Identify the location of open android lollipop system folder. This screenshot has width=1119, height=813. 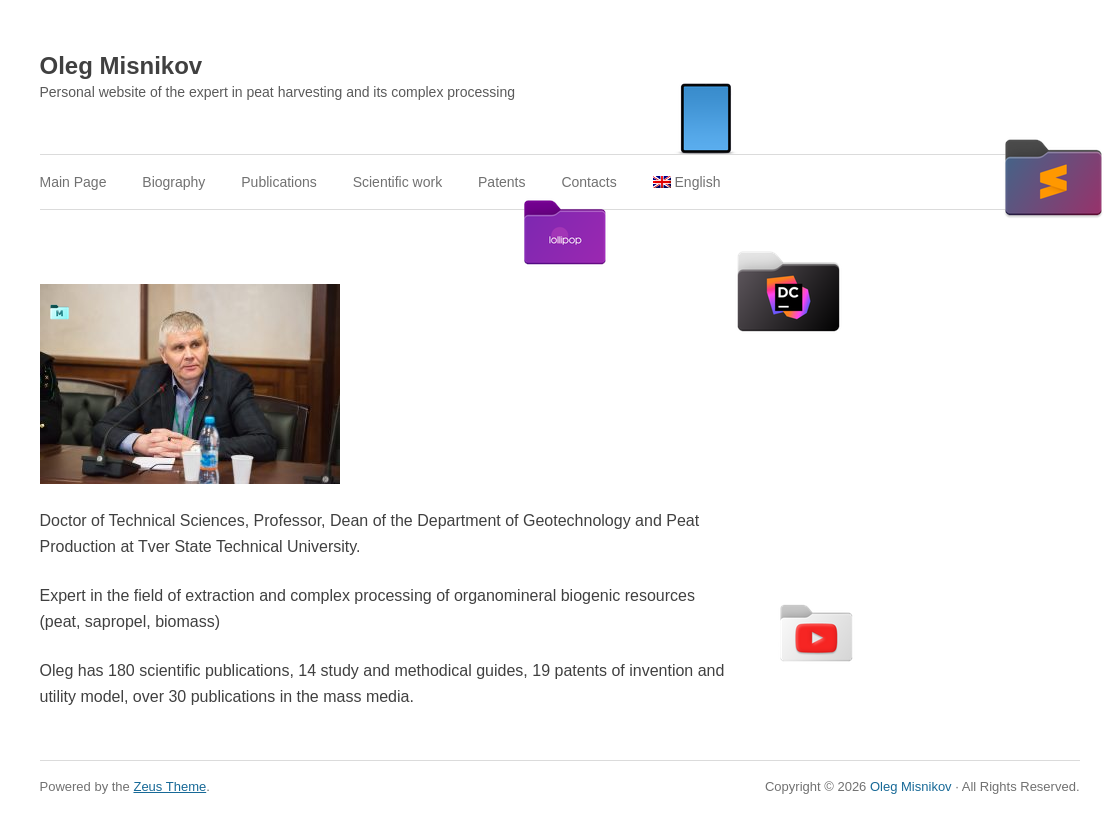
(564, 234).